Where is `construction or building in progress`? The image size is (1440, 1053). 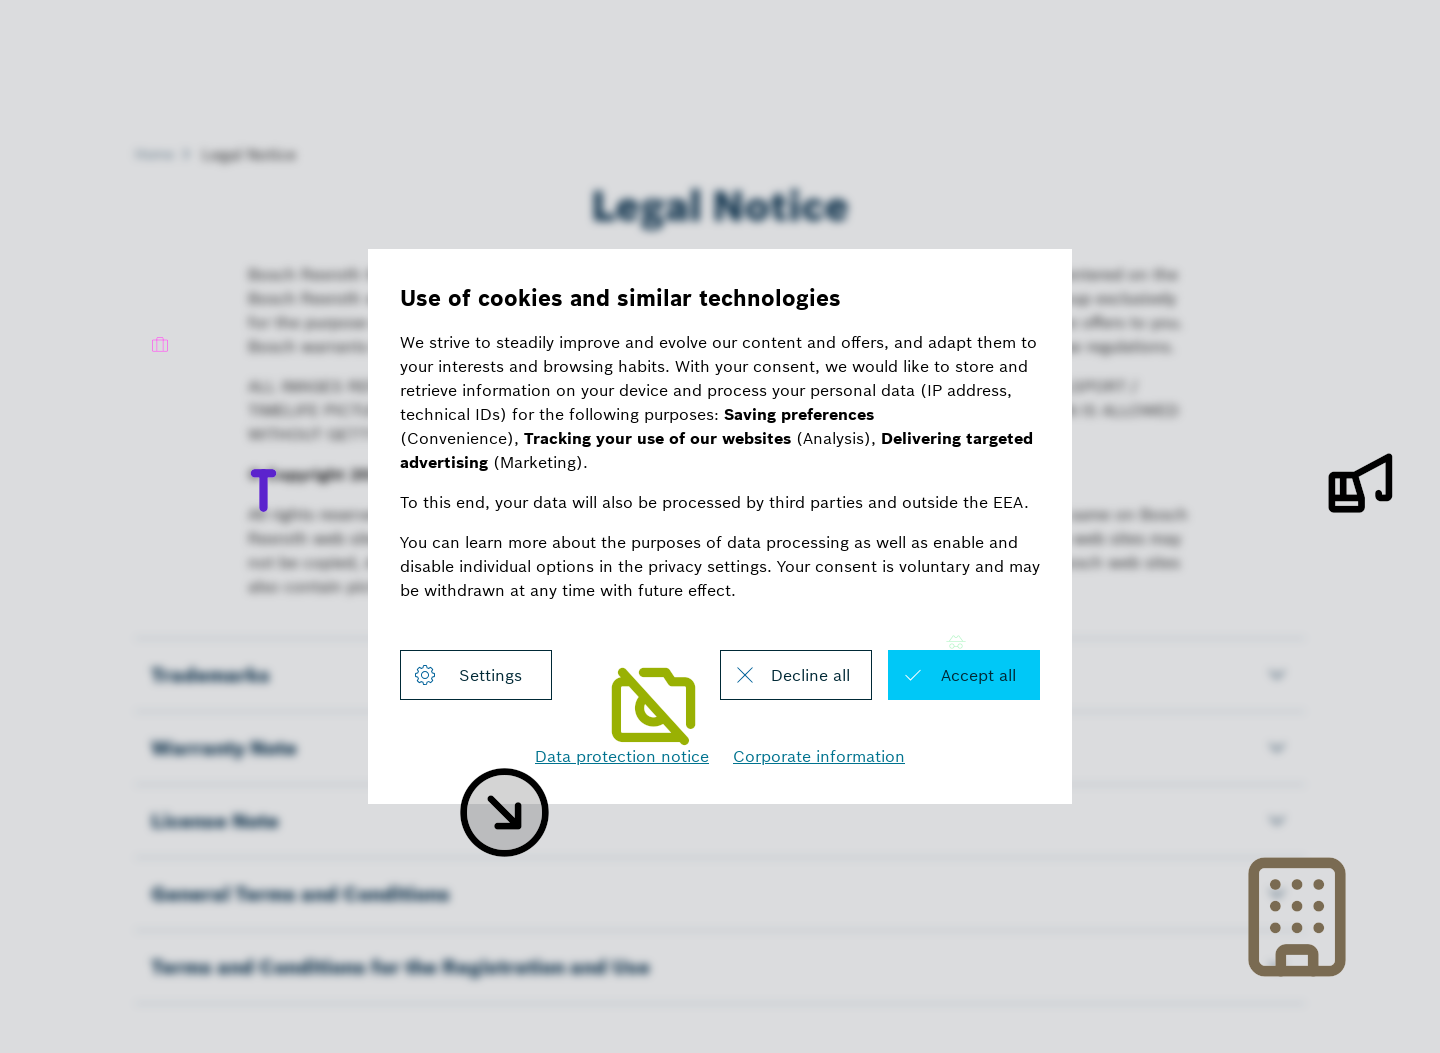 construction or building in progress is located at coordinates (1361, 486).